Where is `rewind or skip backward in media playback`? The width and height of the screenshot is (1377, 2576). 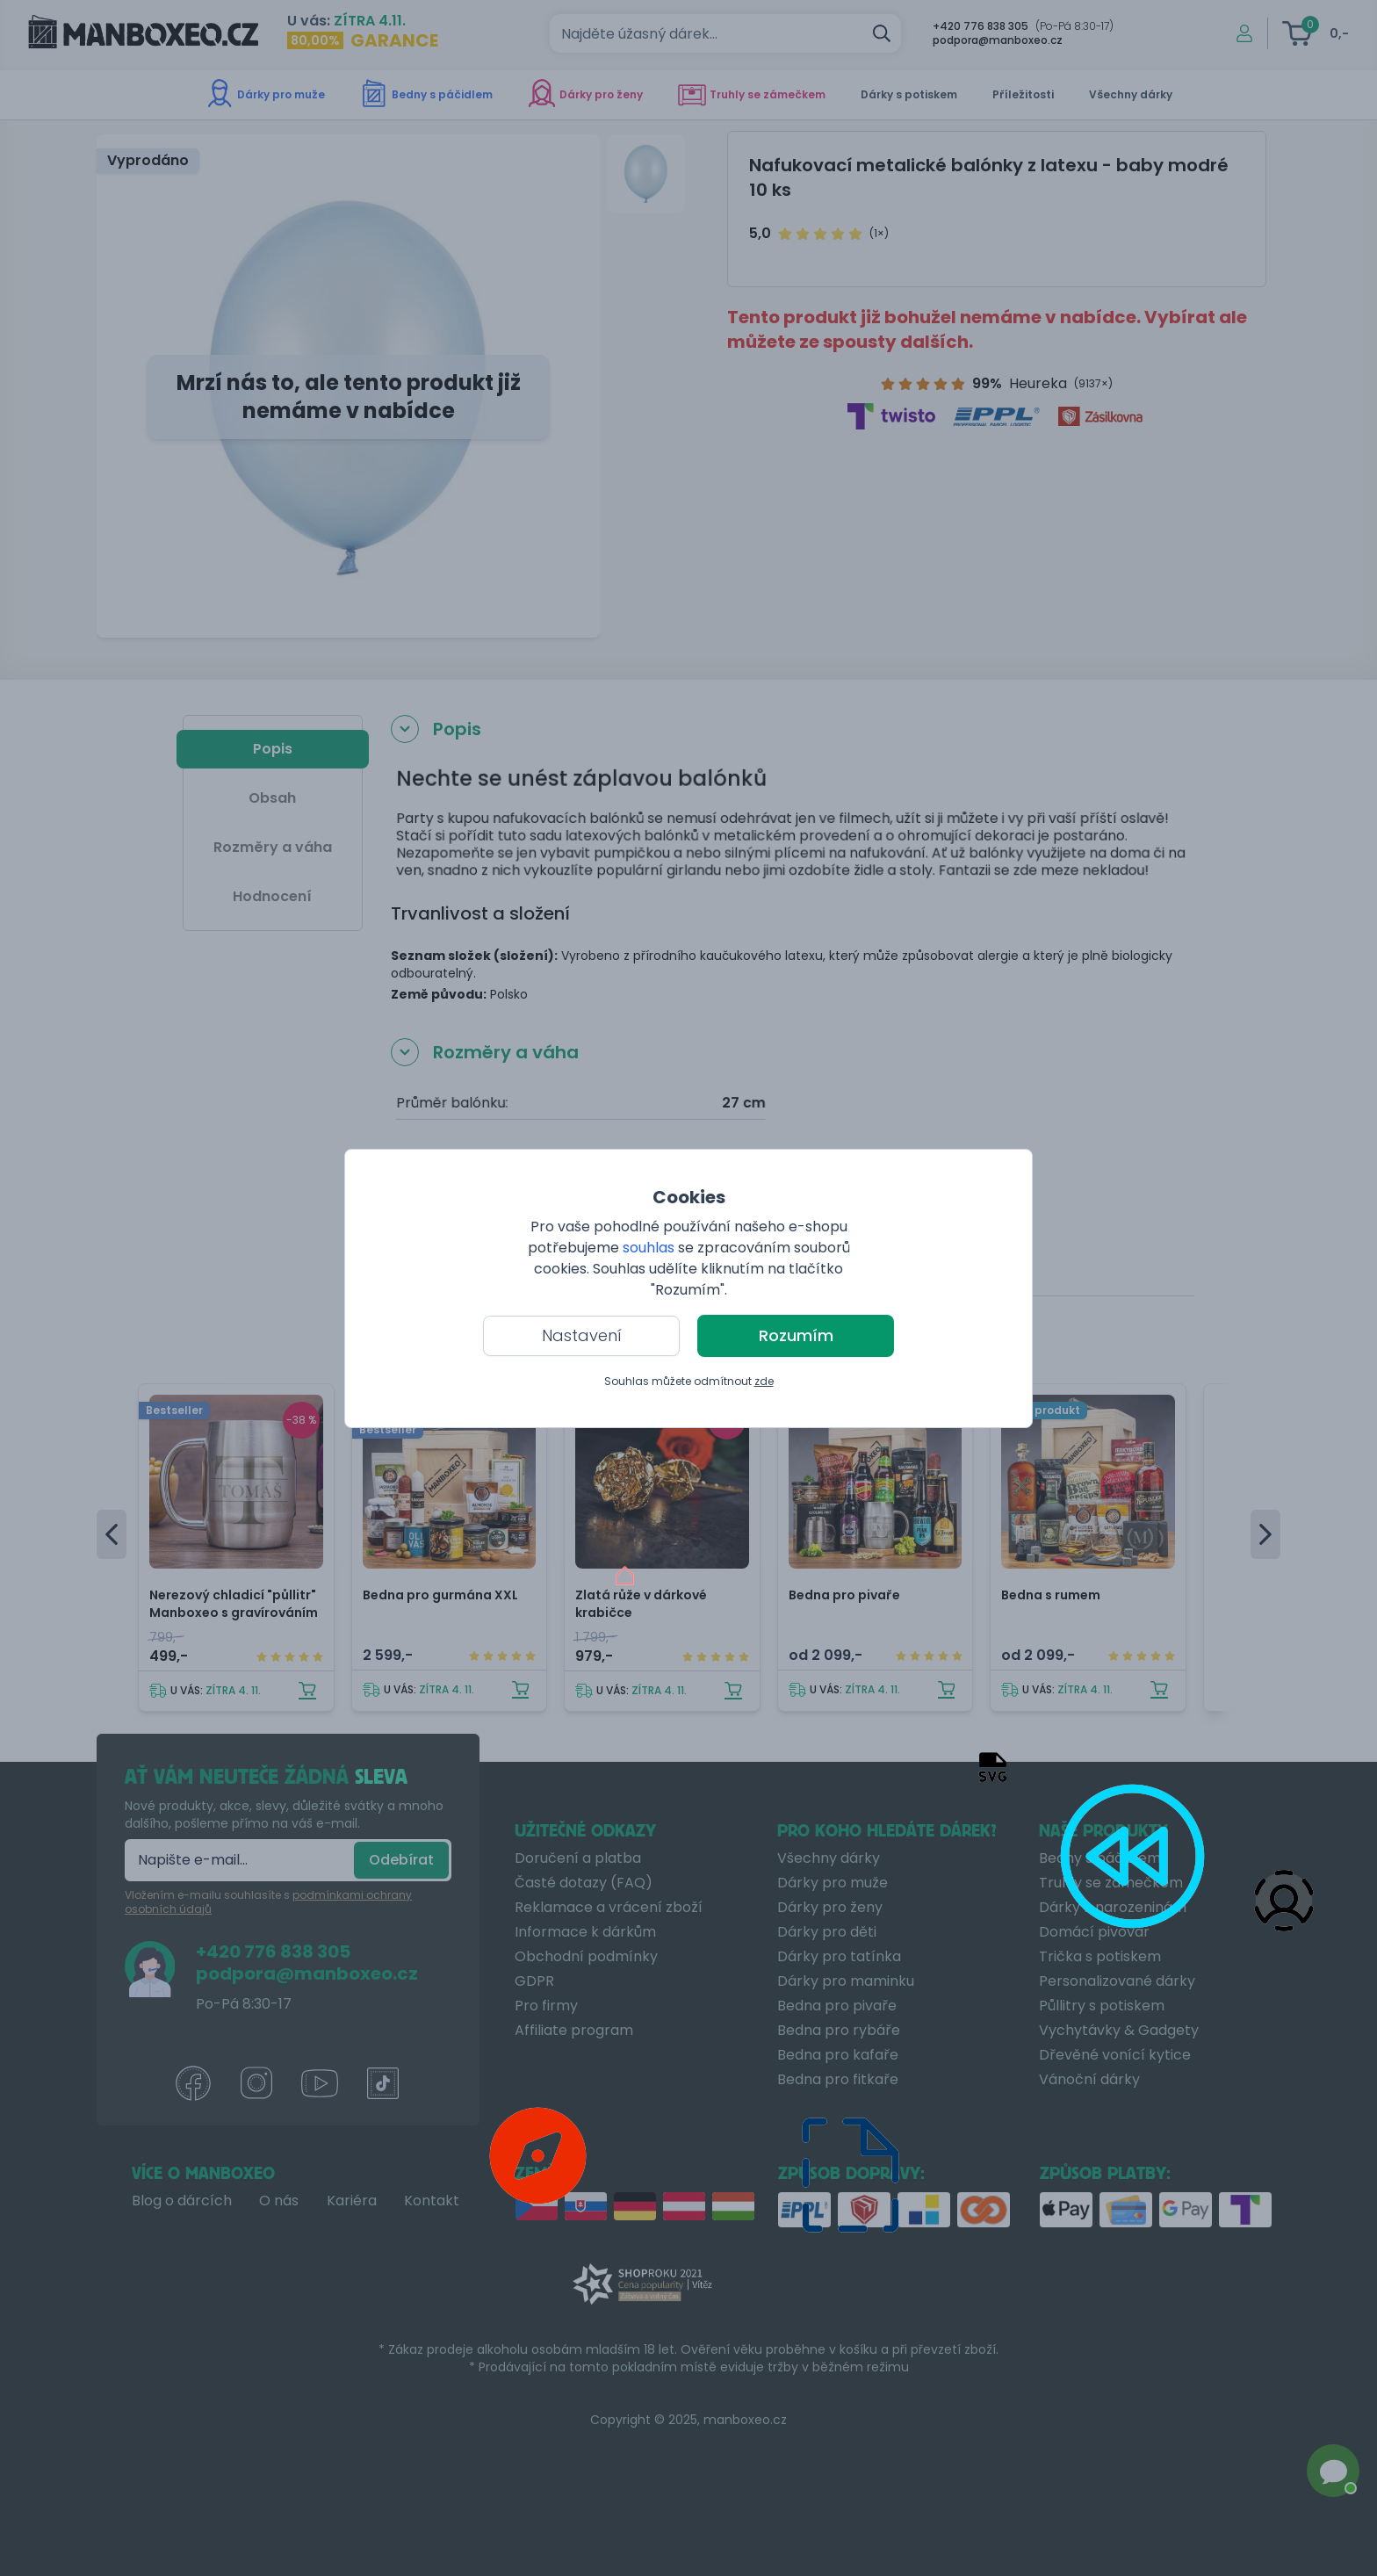
rewind or skip backward in media playback is located at coordinates (1132, 1856).